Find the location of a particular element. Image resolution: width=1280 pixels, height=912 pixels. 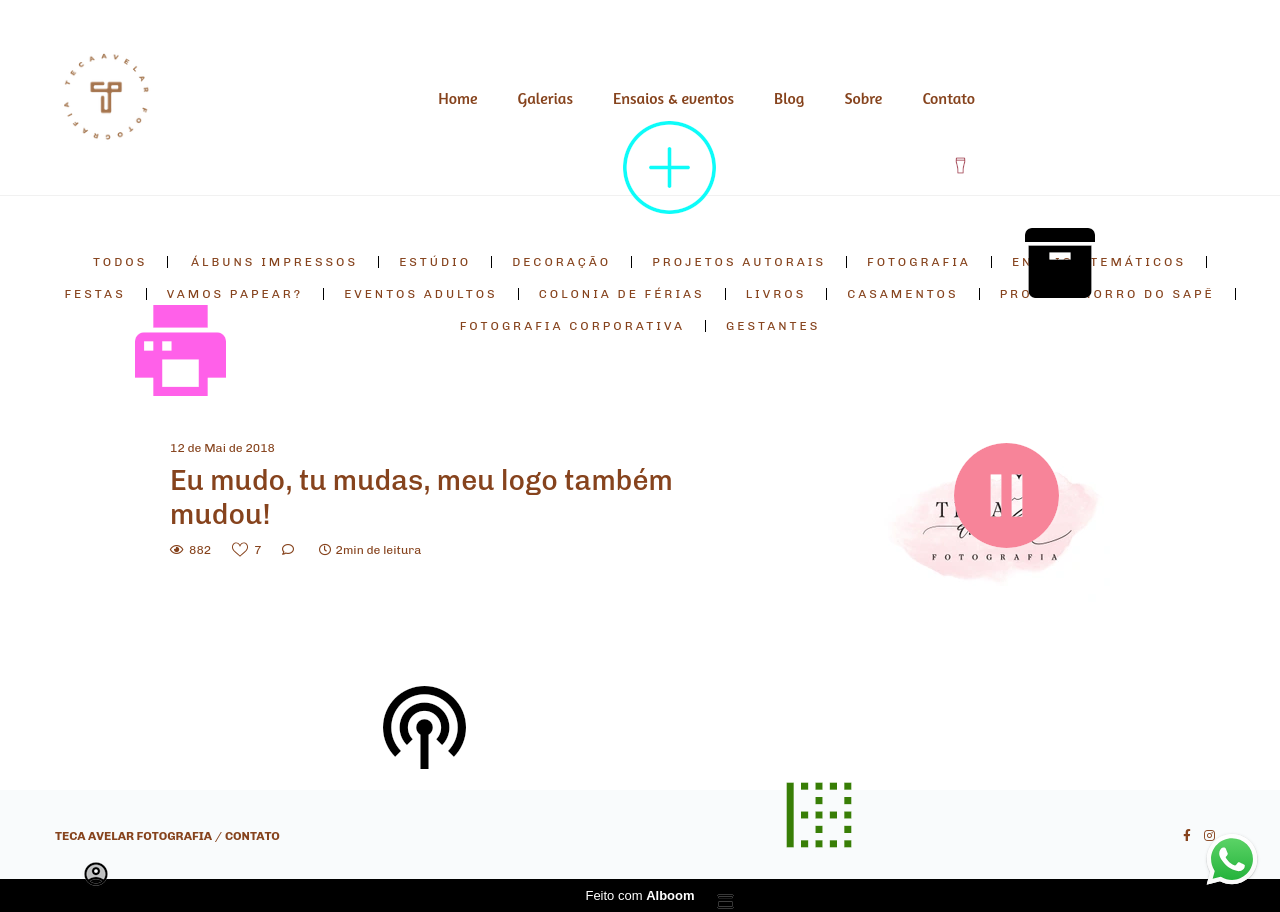

broadcast or transmit a signal is located at coordinates (424, 727).